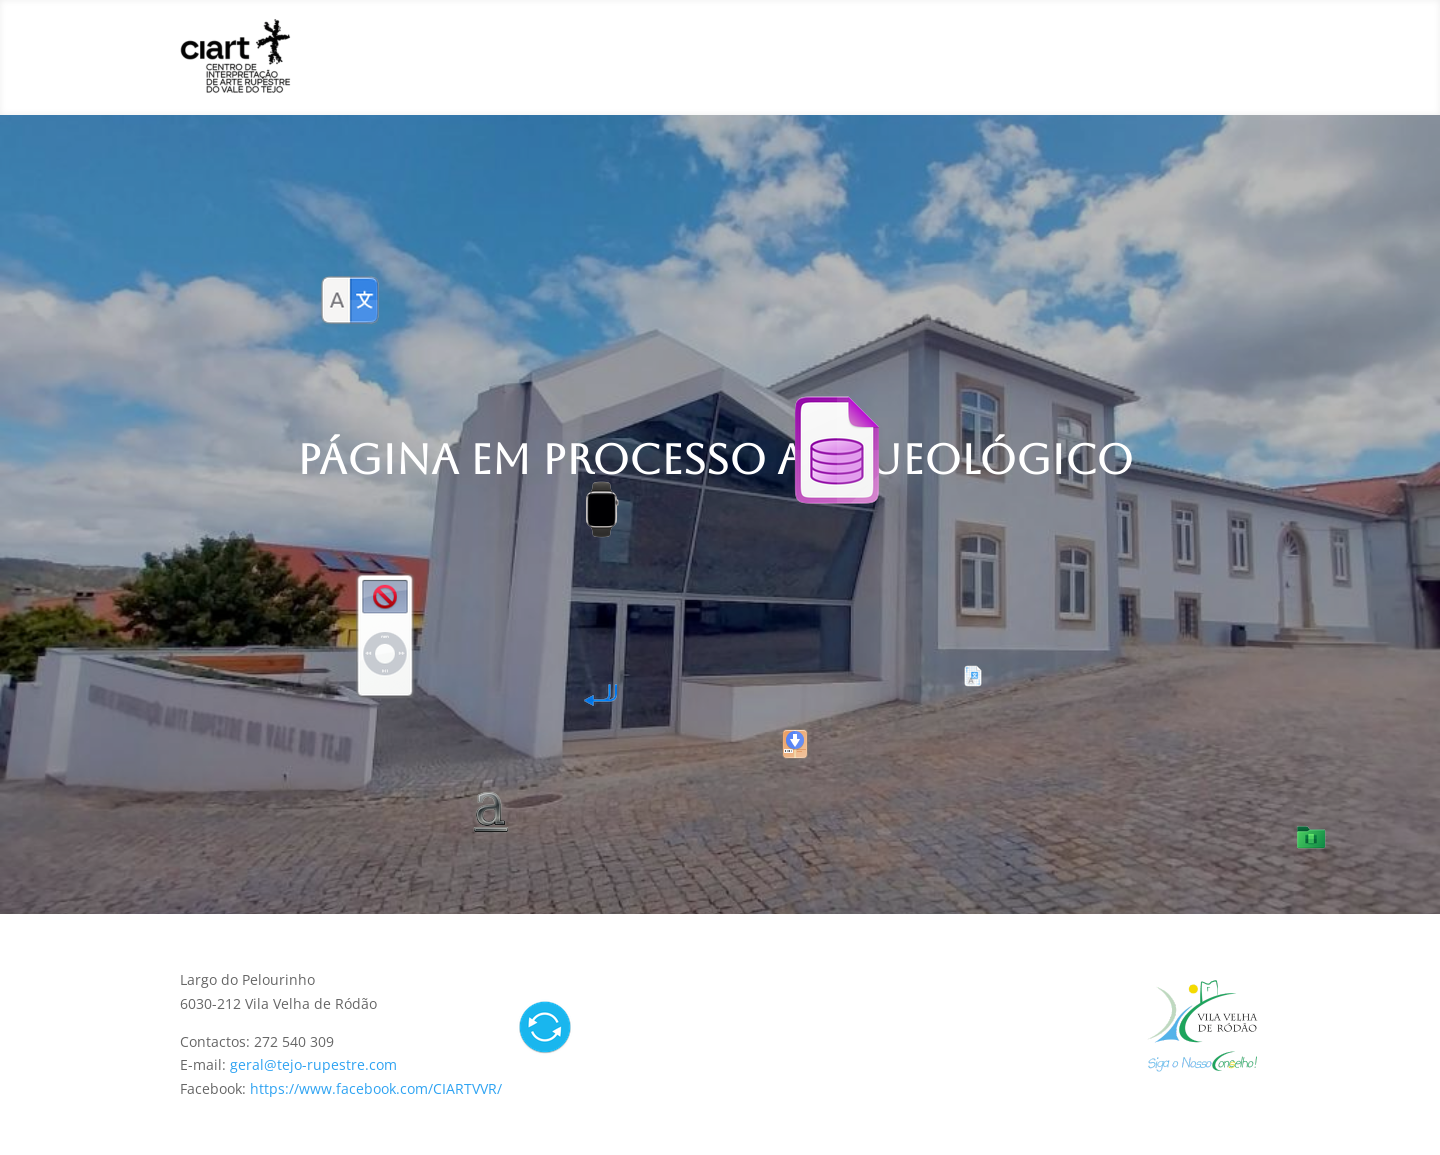  Describe the element at coordinates (490, 812) in the screenshot. I see `apply underline formatting to selected text` at that location.